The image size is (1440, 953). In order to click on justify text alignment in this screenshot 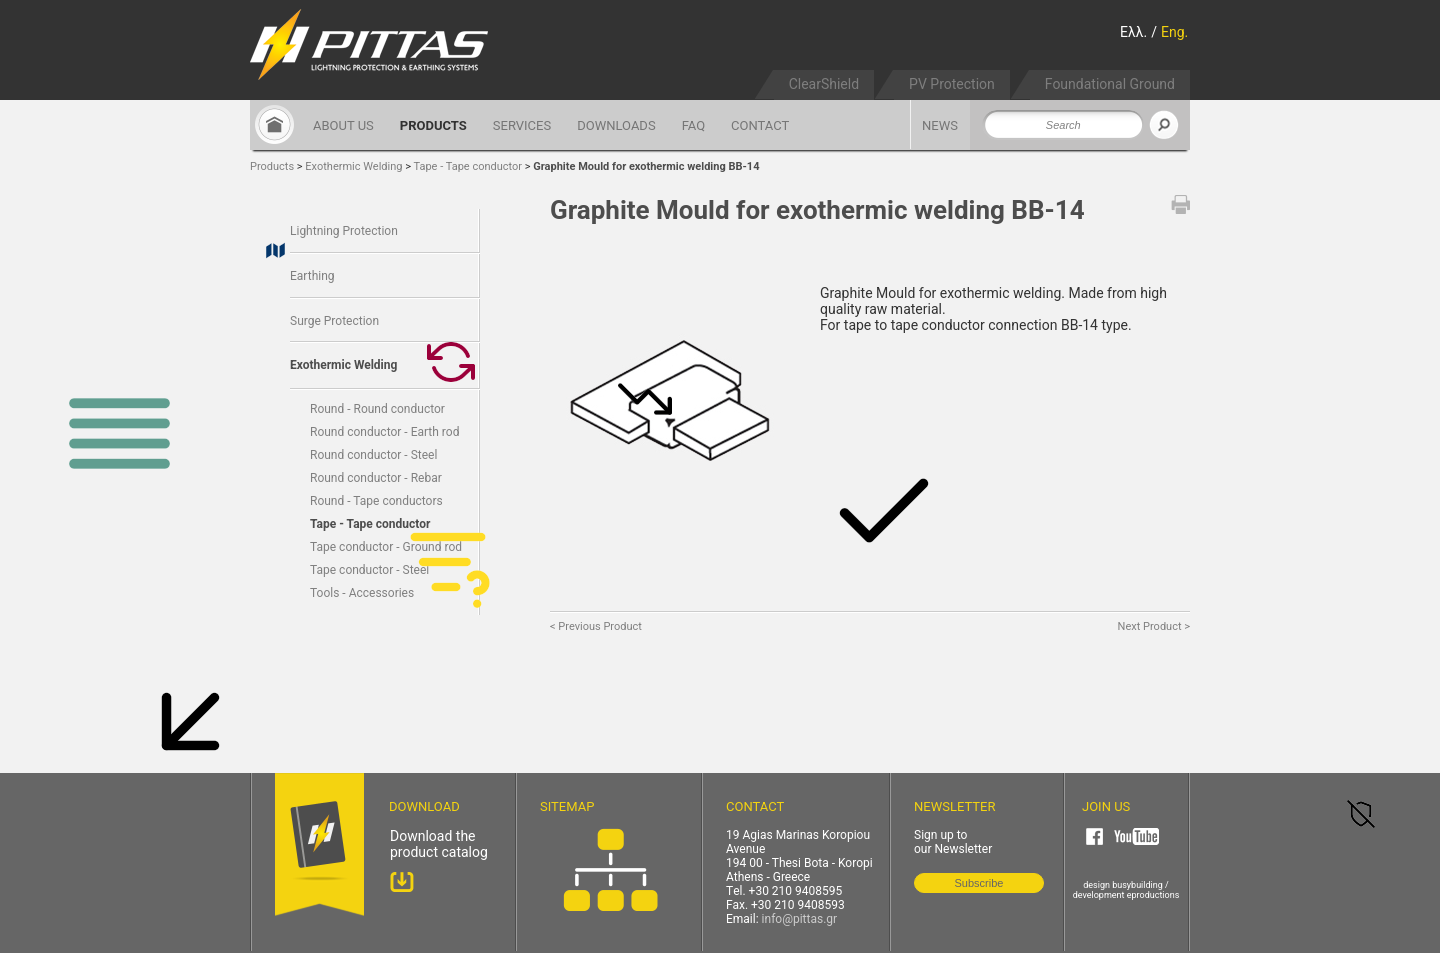, I will do `click(119, 433)`.